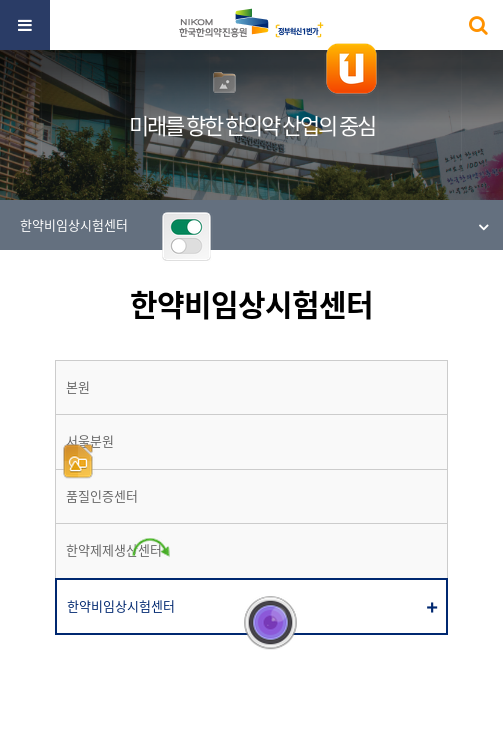  What do you see at coordinates (351, 68) in the screenshot?
I see `open ubuntu one cloud storage app` at bounding box center [351, 68].